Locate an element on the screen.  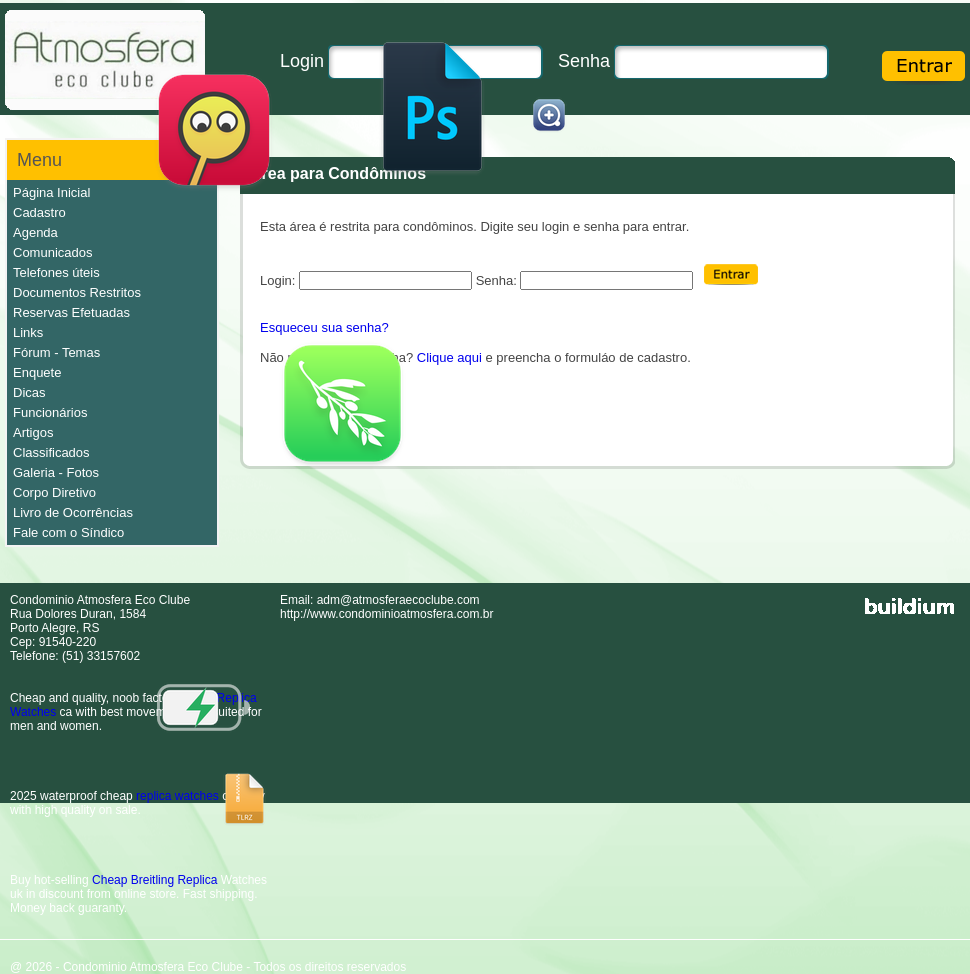
a photoshop document file is located at coordinates (432, 106).